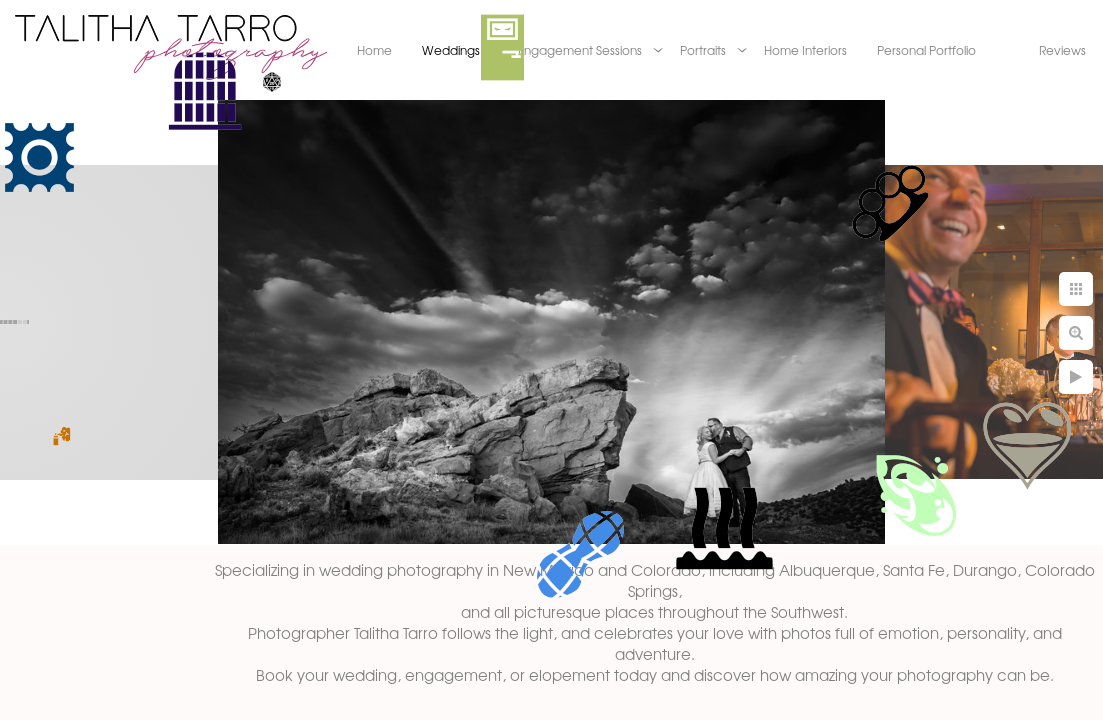 This screenshot has width=1103, height=720. I want to click on cast a water-based spell or ability, so click(916, 495).